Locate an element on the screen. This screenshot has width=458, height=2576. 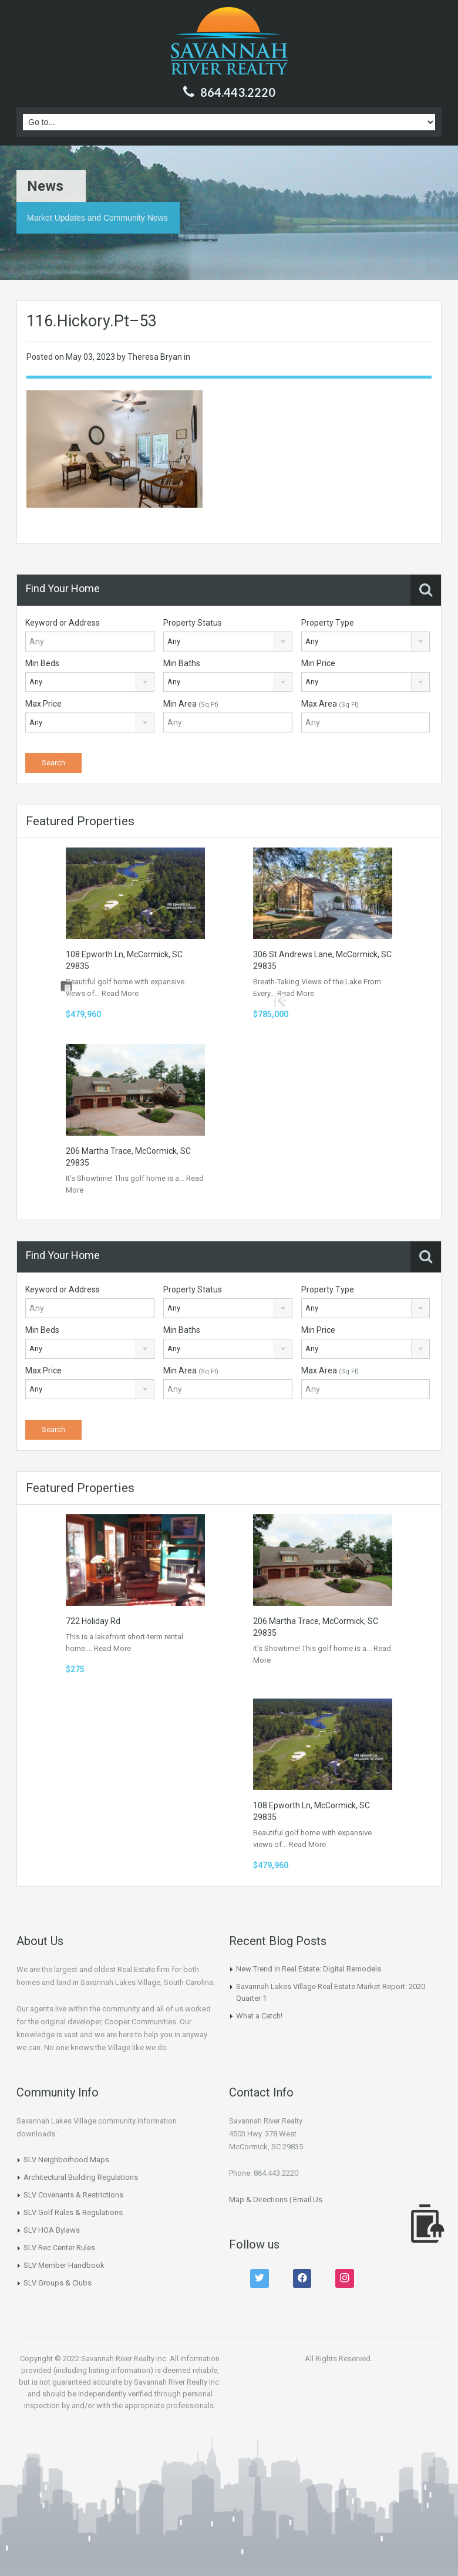
open a file or document is located at coordinates (66, 986).